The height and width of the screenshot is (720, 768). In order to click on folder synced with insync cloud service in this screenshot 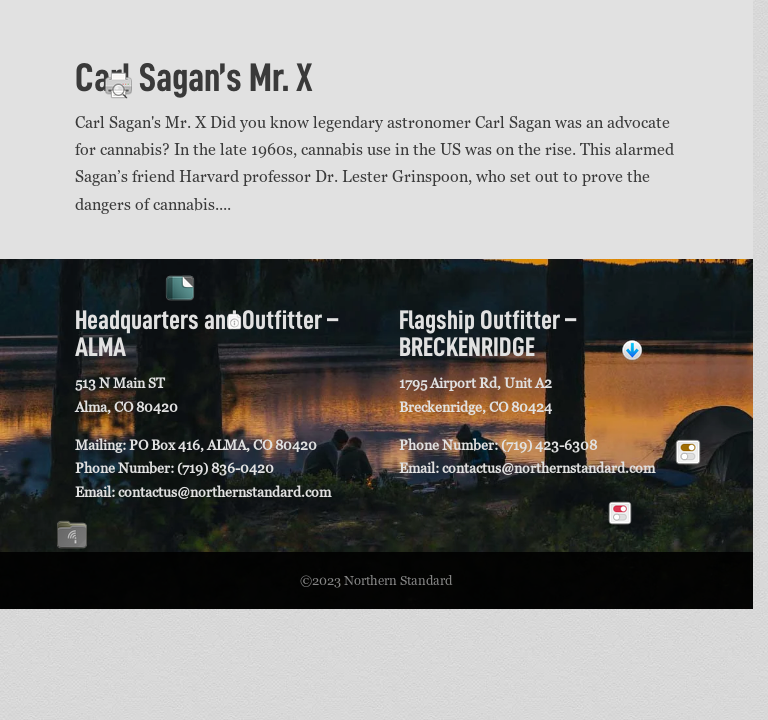, I will do `click(72, 534)`.